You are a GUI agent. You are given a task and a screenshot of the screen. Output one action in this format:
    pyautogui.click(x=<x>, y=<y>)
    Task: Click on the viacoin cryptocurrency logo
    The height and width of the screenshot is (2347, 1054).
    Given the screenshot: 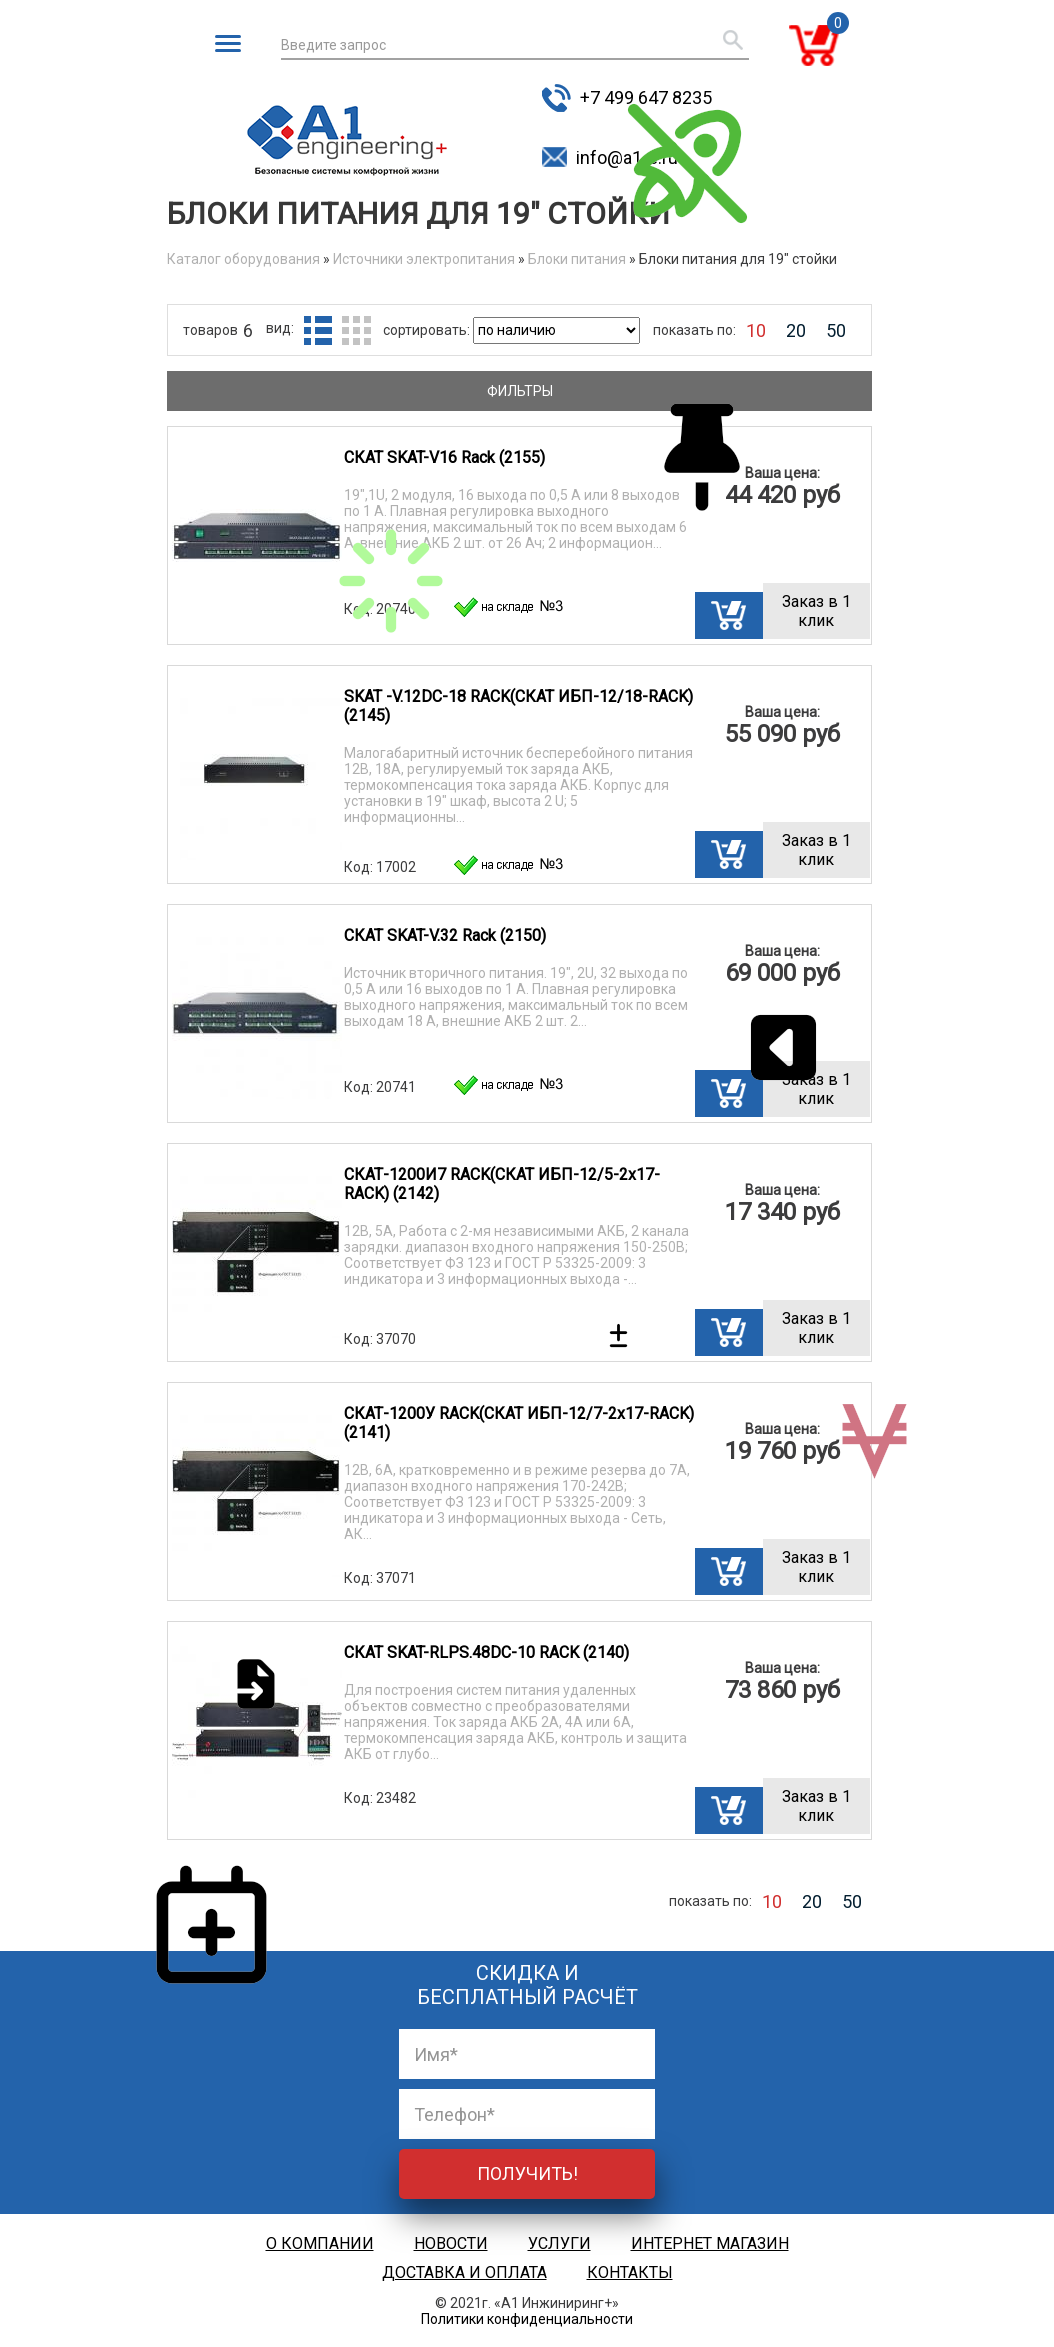 What is the action you would take?
    pyautogui.click(x=874, y=1441)
    